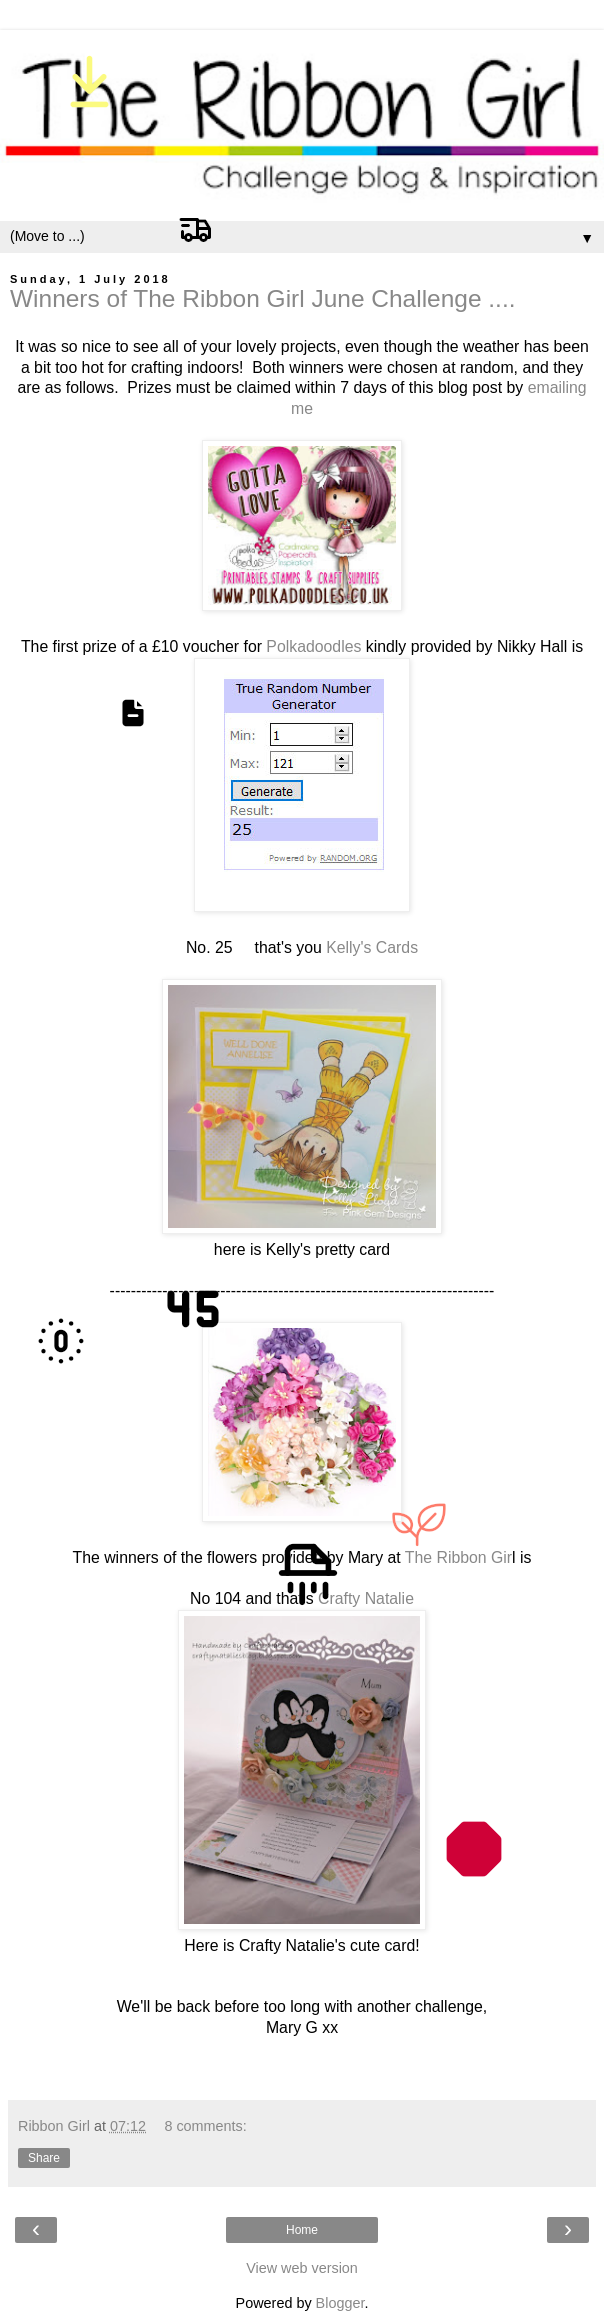  What do you see at coordinates (89, 82) in the screenshot?
I see `move item to bottom of list` at bounding box center [89, 82].